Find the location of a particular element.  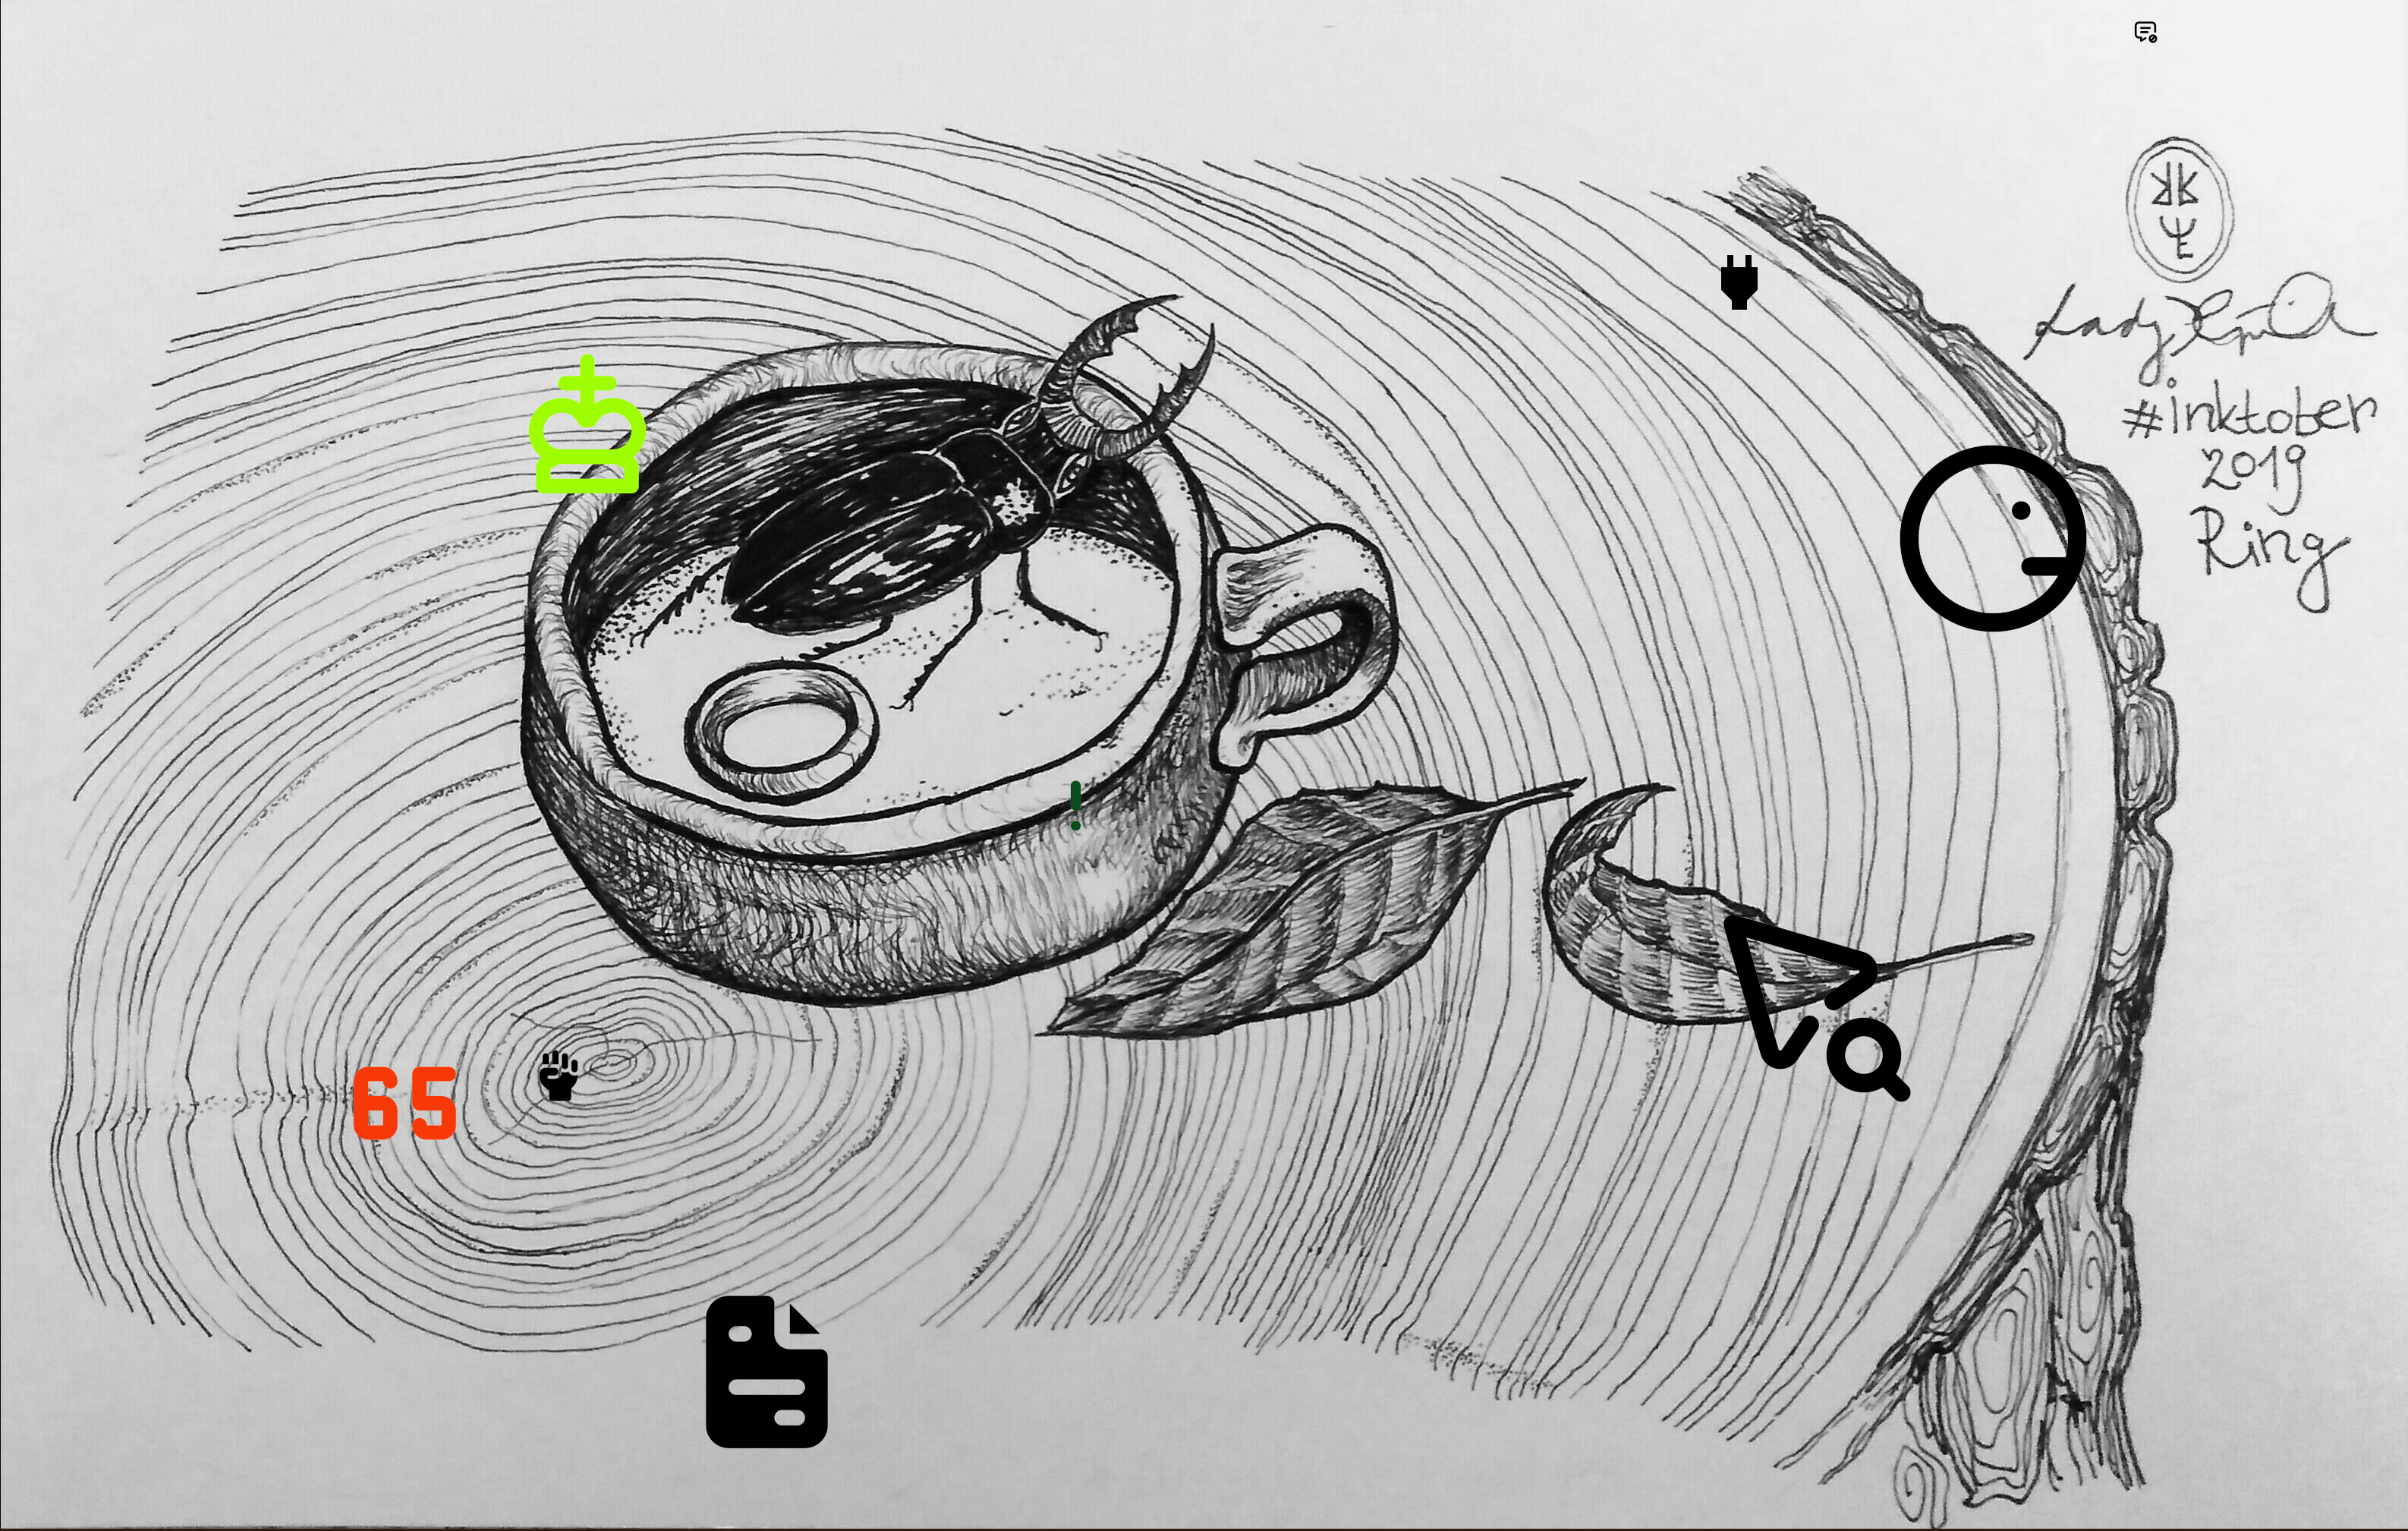

play or access chess game is located at coordinates (587, 427).